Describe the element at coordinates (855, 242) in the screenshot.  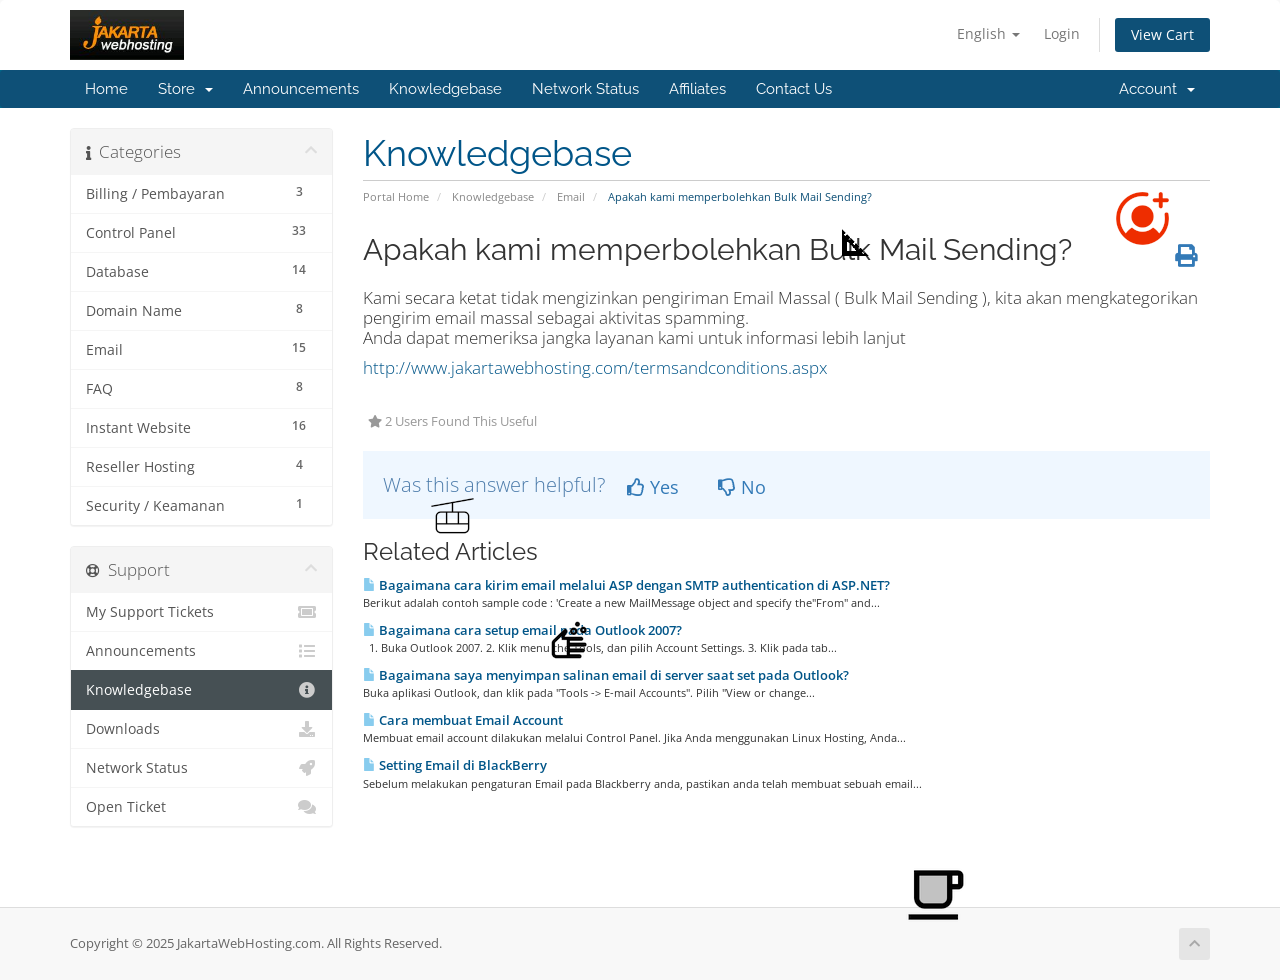
I see `measure area or dimensions` at that location.